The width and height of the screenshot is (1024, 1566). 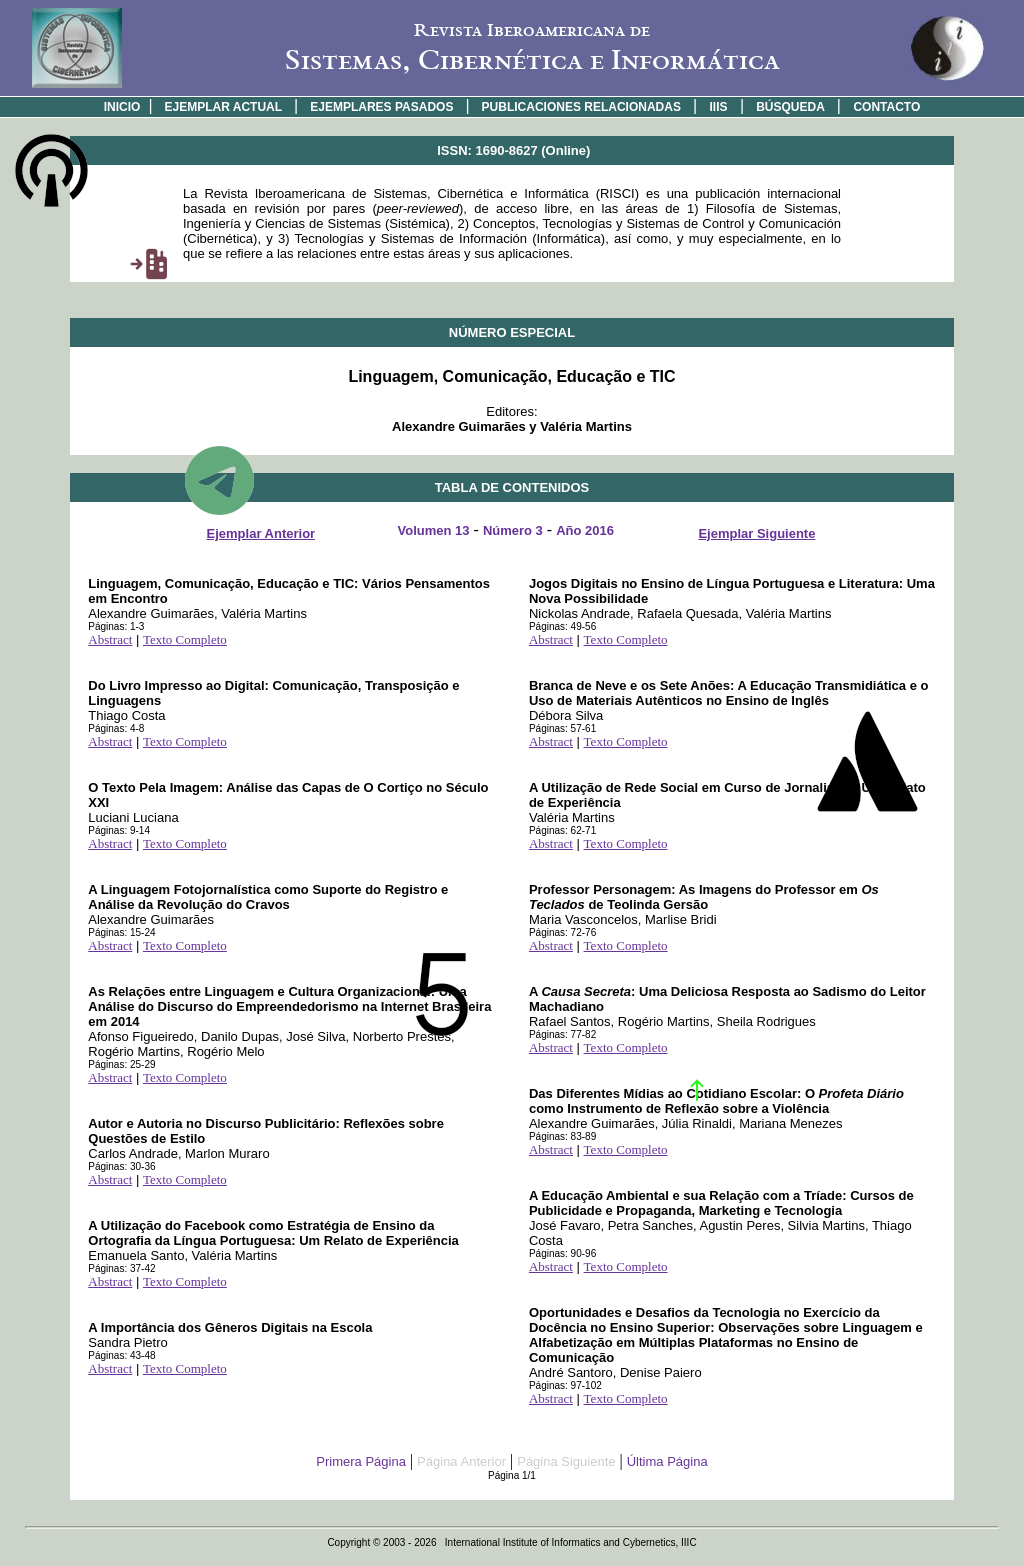 What do you see at coordinates (867, 761) in the screenshot?
I see `atlassian company logo` at bounding box center [867, 761].